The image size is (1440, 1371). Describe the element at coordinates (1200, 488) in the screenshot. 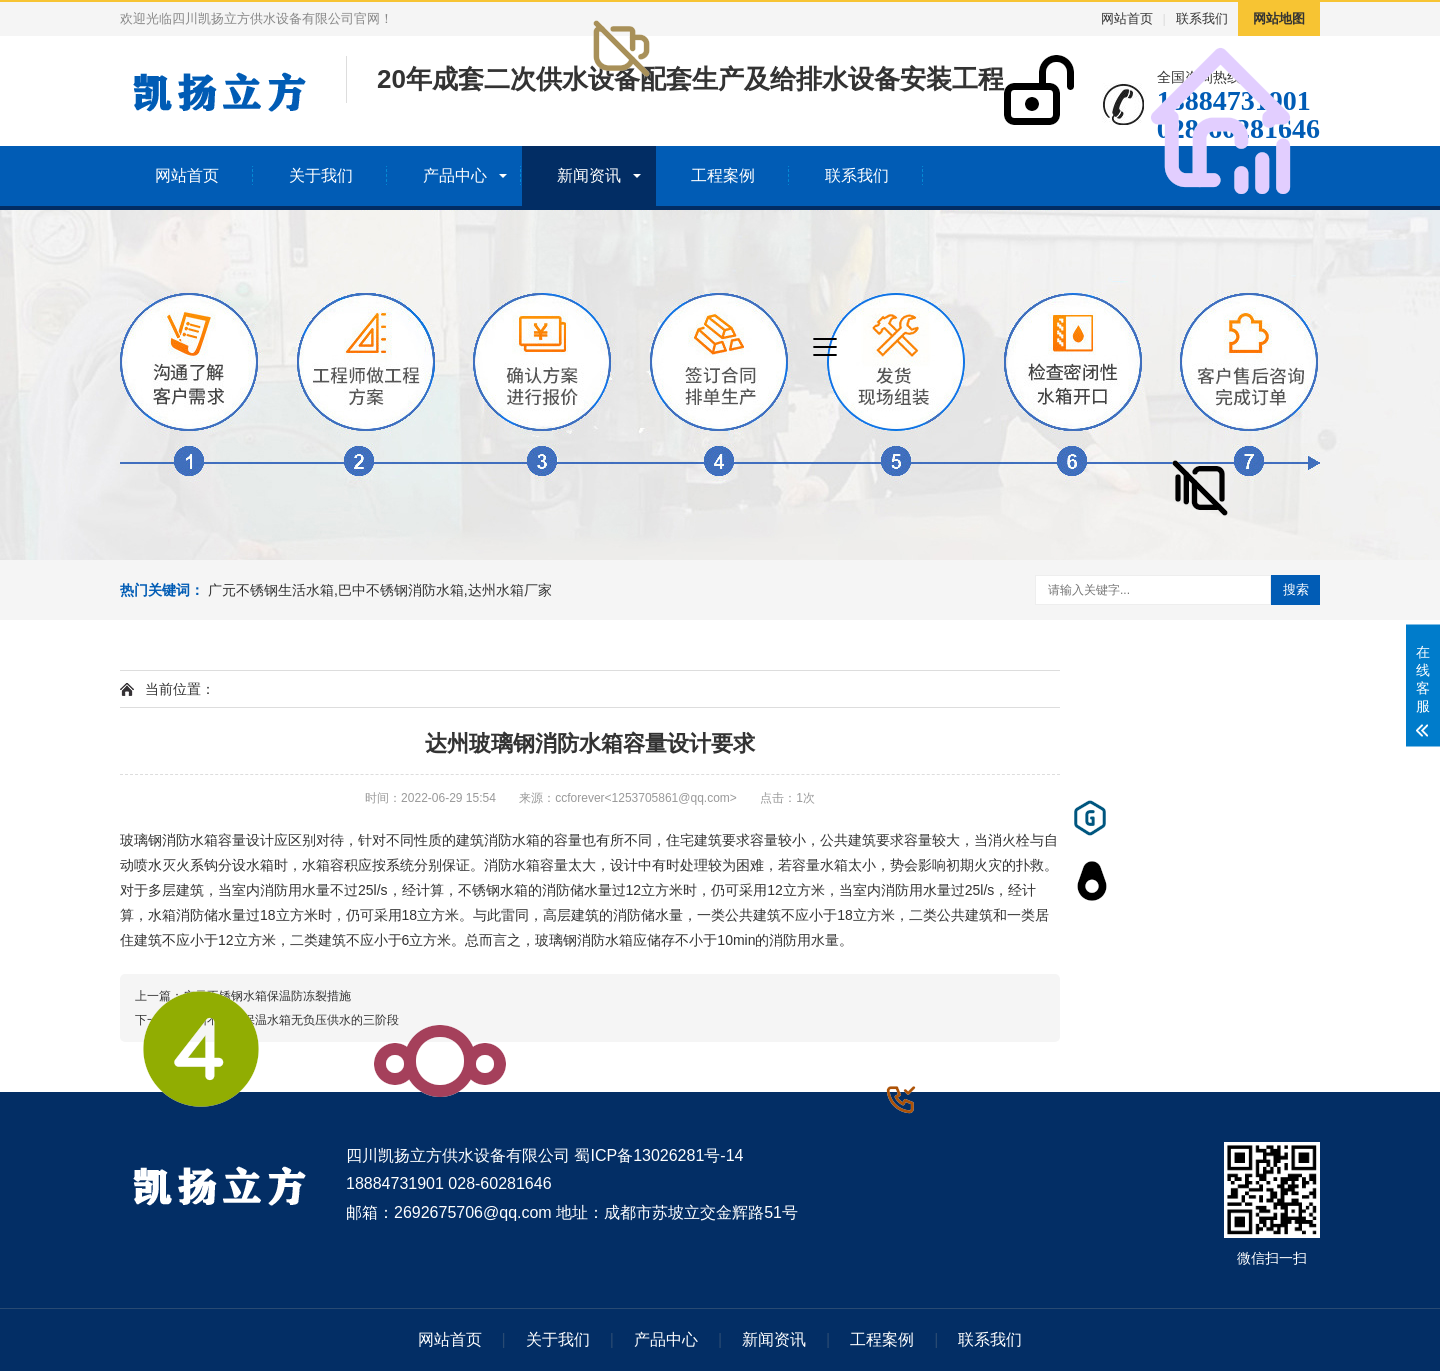

I see `version history unavailable` at that location.